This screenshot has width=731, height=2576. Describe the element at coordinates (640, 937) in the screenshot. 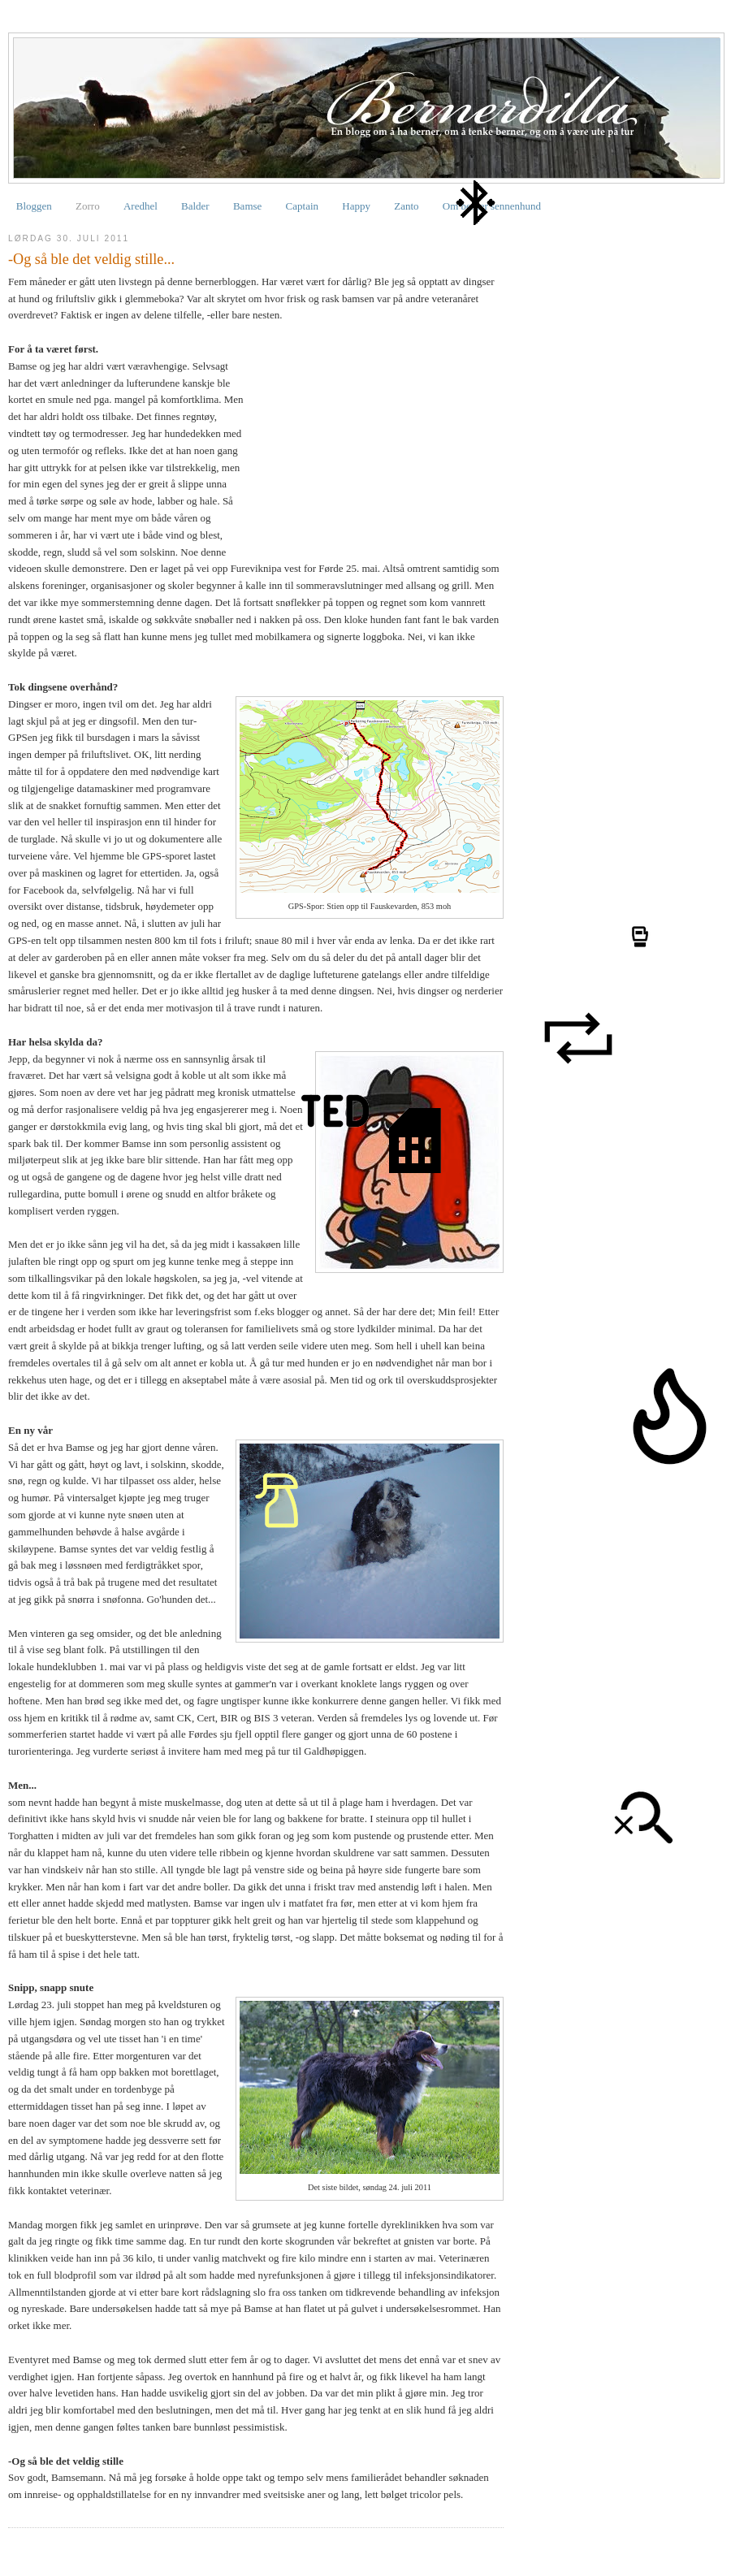

I see `access mixed martial arts or boxing content` at that location.